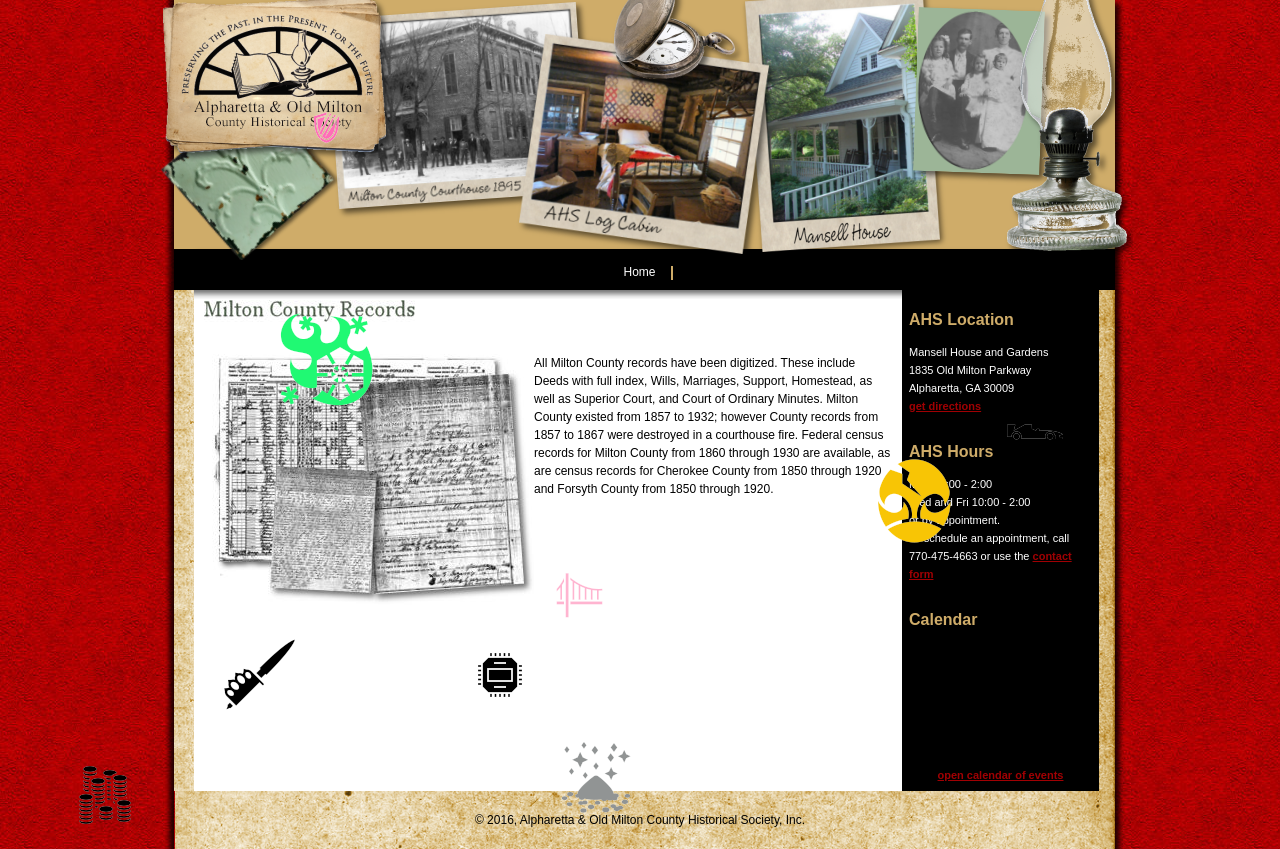  I want to click on view bridge or infrastructure locations, so click(579, 594).